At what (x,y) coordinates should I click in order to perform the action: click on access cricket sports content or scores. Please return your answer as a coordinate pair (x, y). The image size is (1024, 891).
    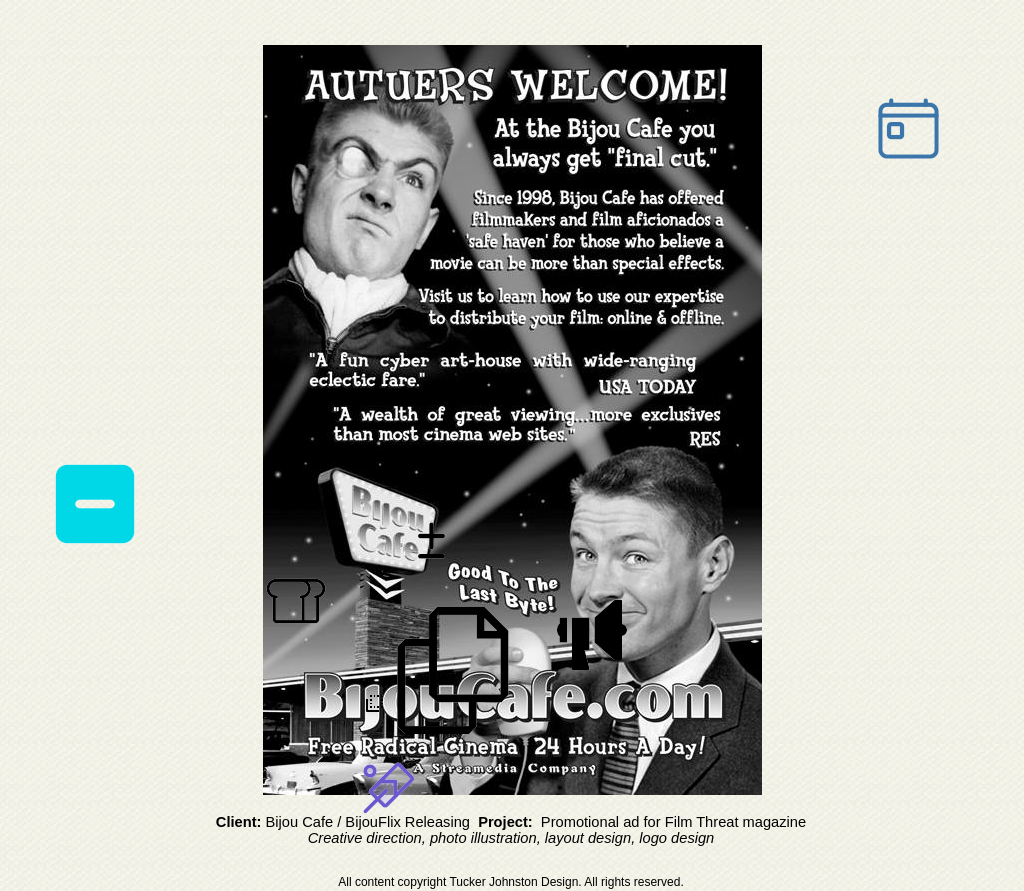
    Looking at the image, I should click on (386, 787).